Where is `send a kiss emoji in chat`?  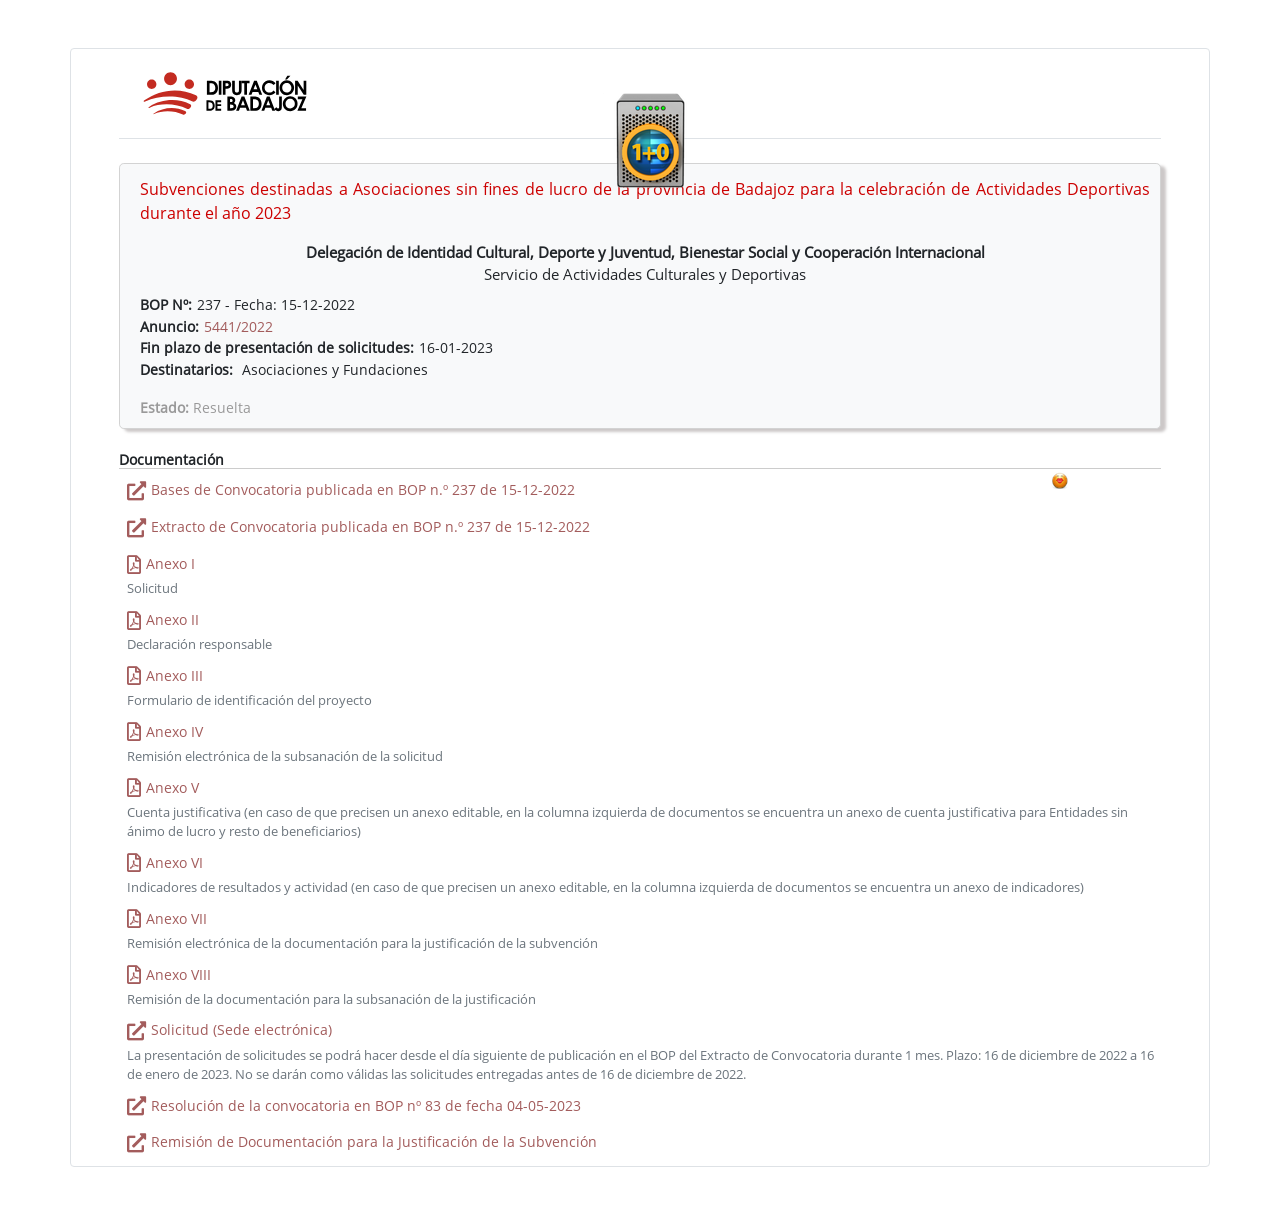
send a kiss emoji in chat is located at coordinates (1060, 481).